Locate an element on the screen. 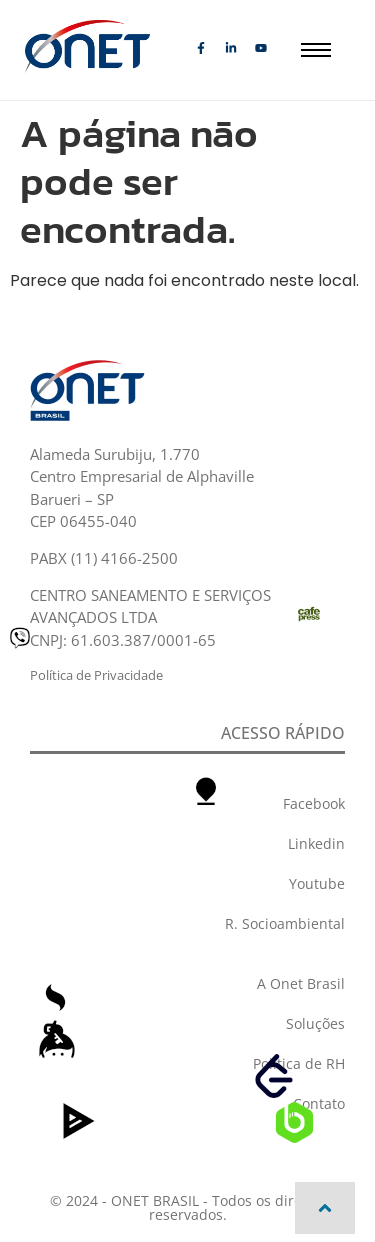  open keybase app is located at coordinates (57, 1039).